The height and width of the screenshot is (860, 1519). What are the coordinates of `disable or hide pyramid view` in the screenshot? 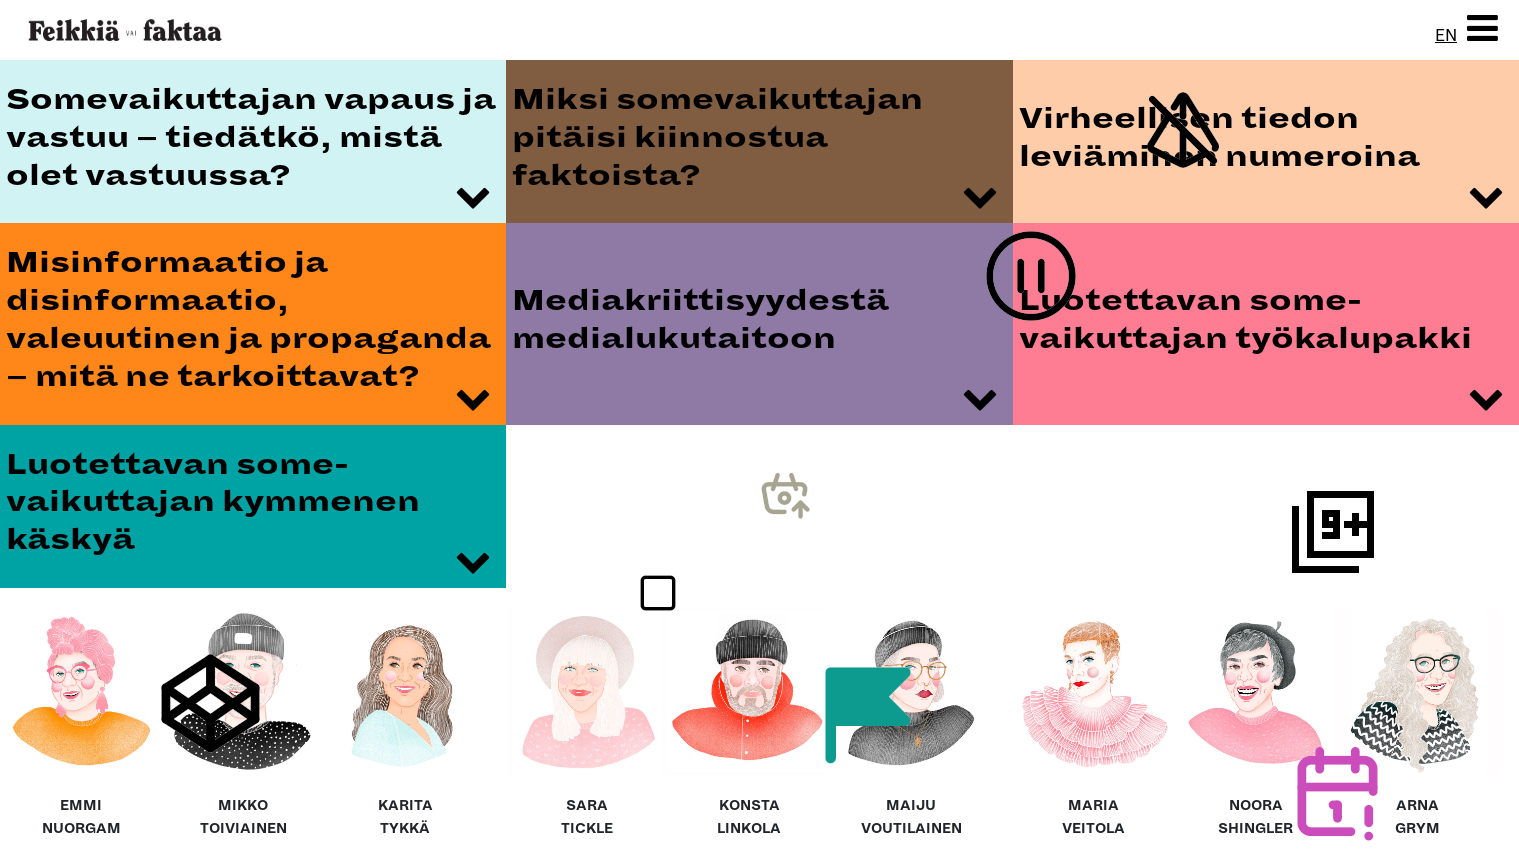 It's located at (1183, 130).